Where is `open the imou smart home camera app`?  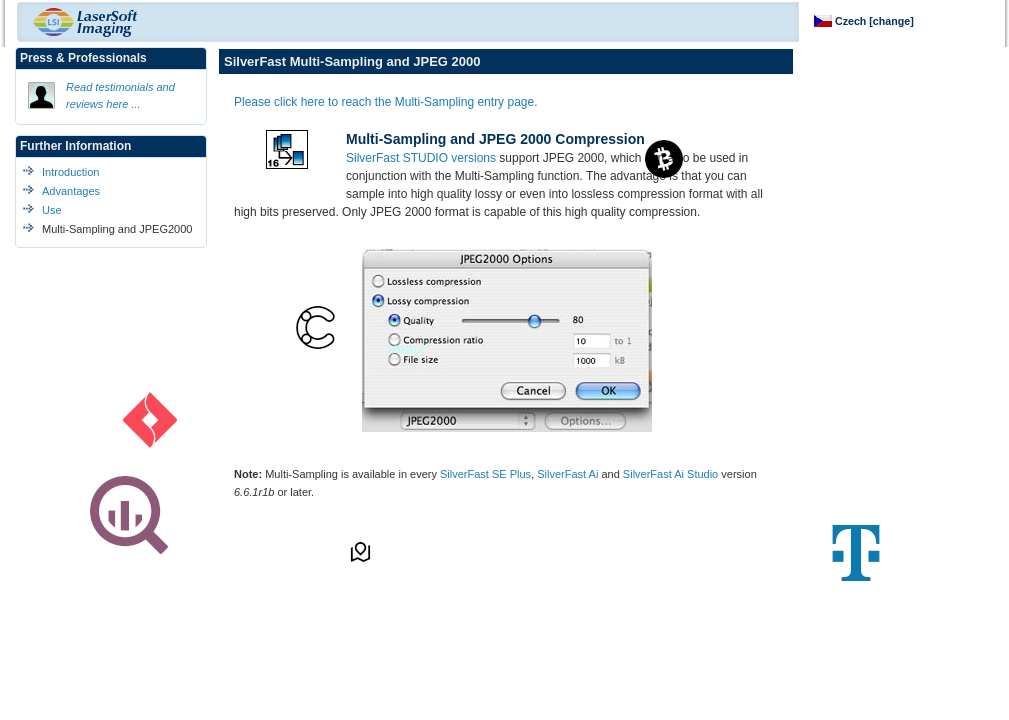 open the imou smart home camera app is located at coordinates (405, 349).